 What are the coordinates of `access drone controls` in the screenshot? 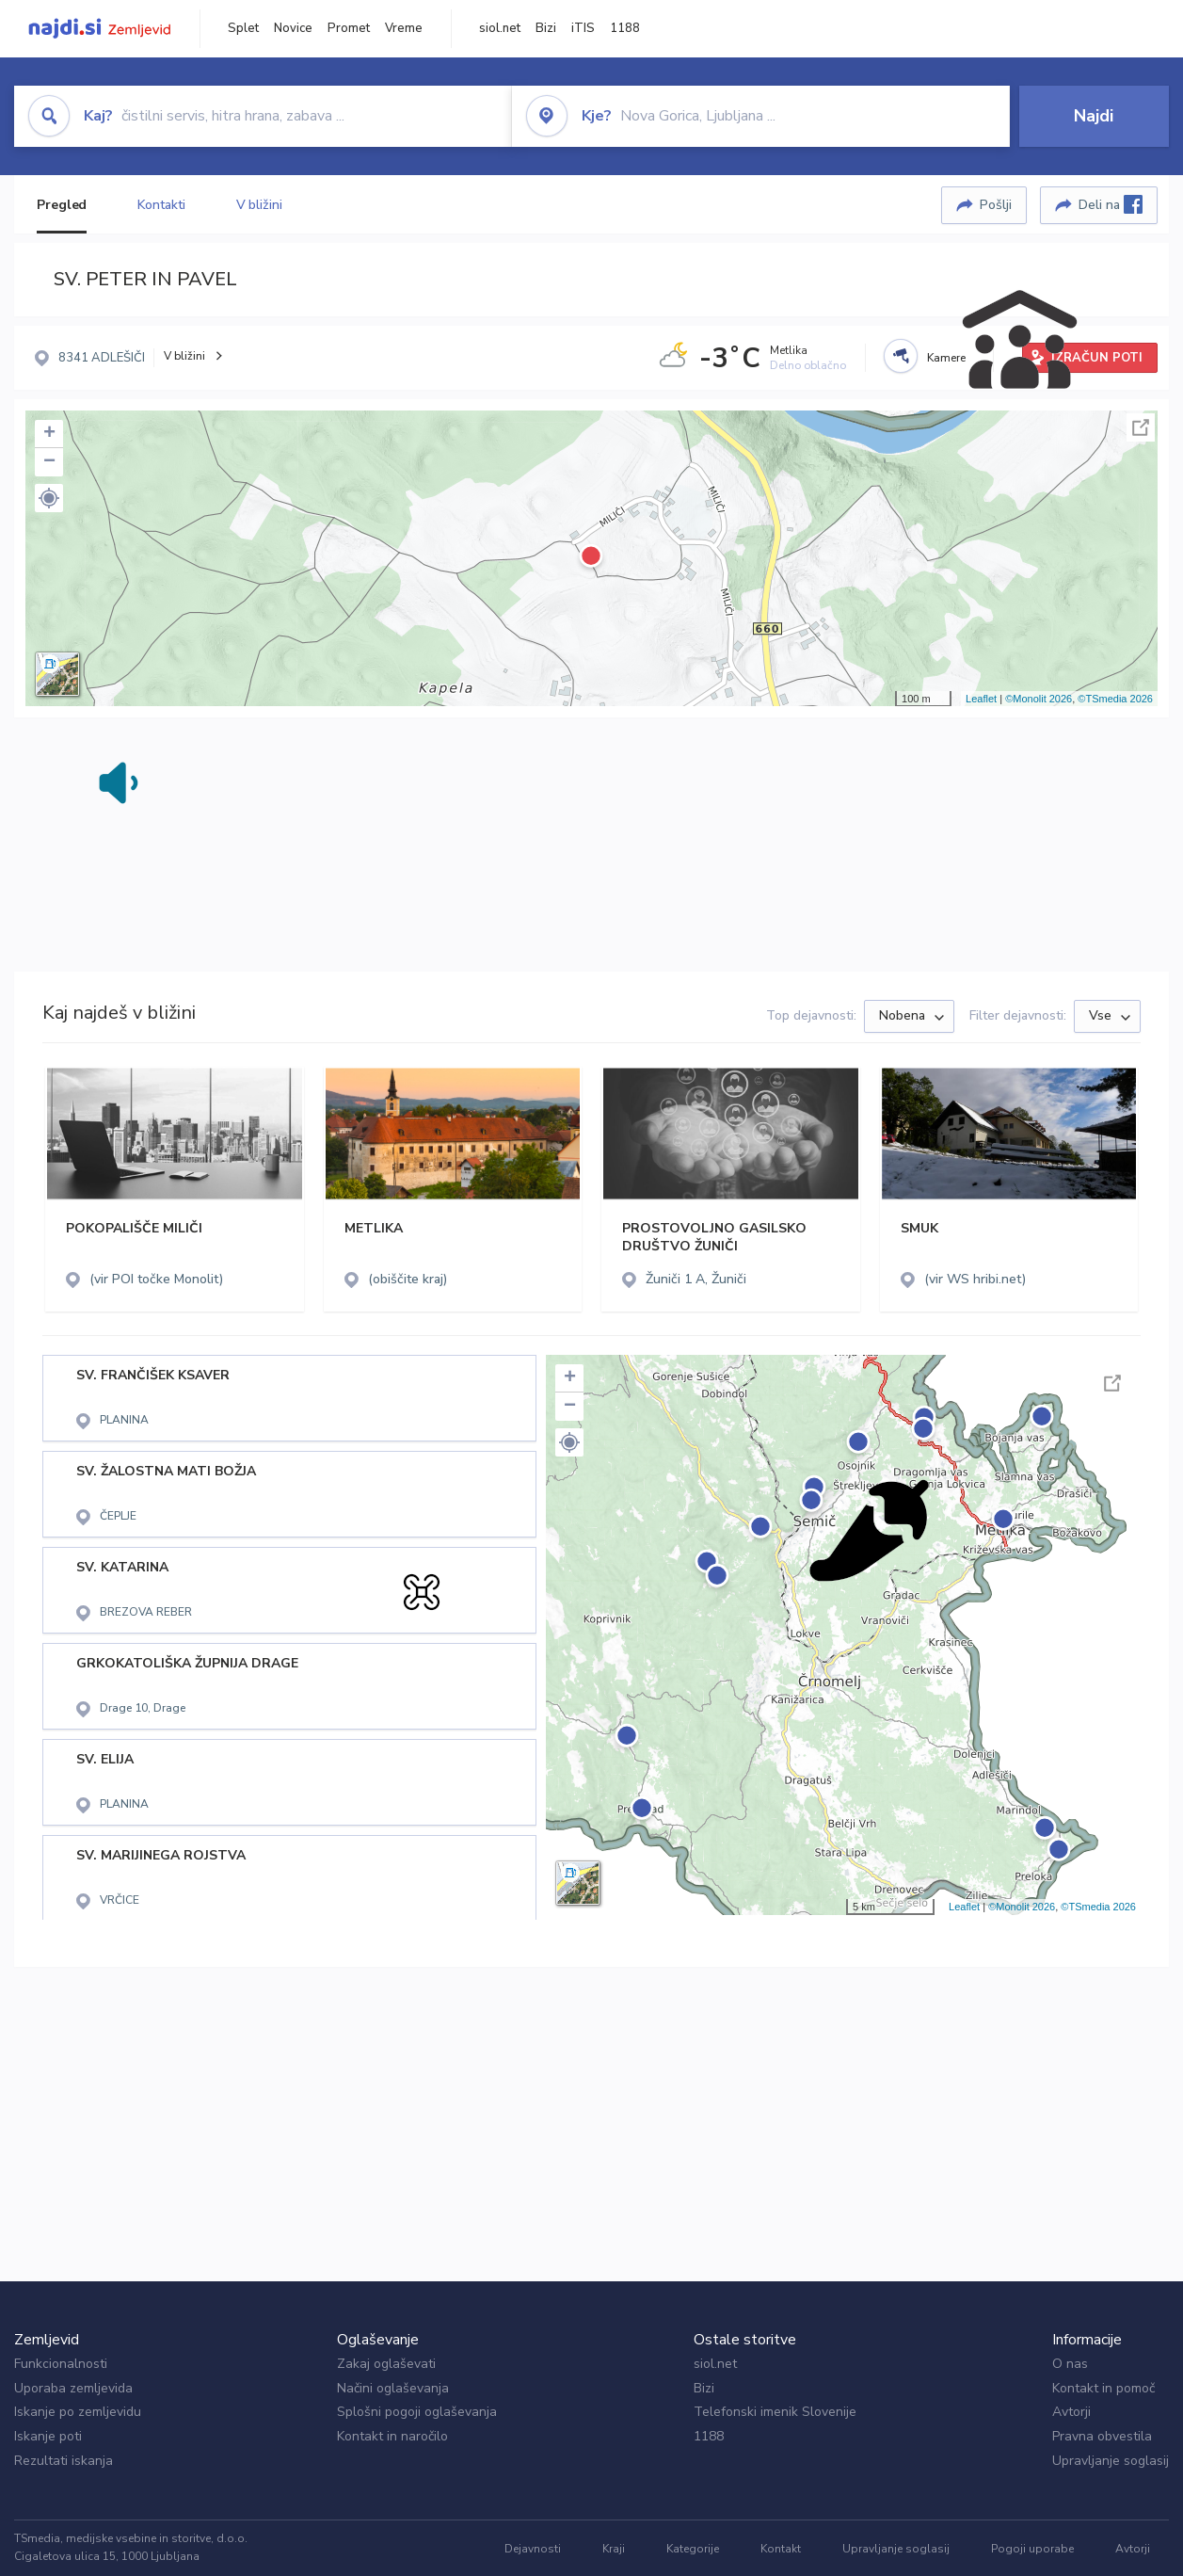 It's located at (422, 1592).